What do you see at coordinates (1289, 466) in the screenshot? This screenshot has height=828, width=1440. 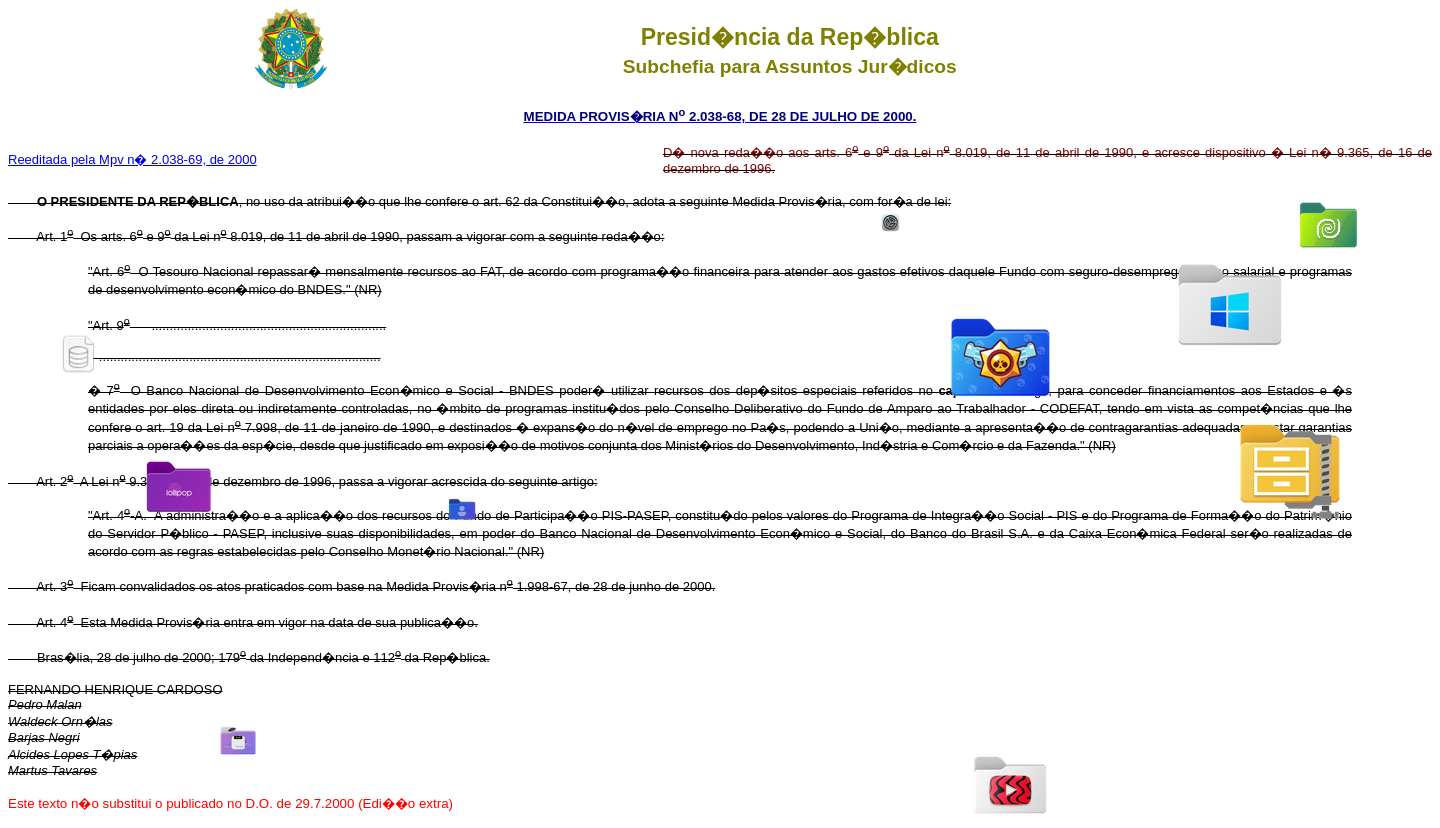 I see `open compressed files folder` at bounding box center [1289, 466].